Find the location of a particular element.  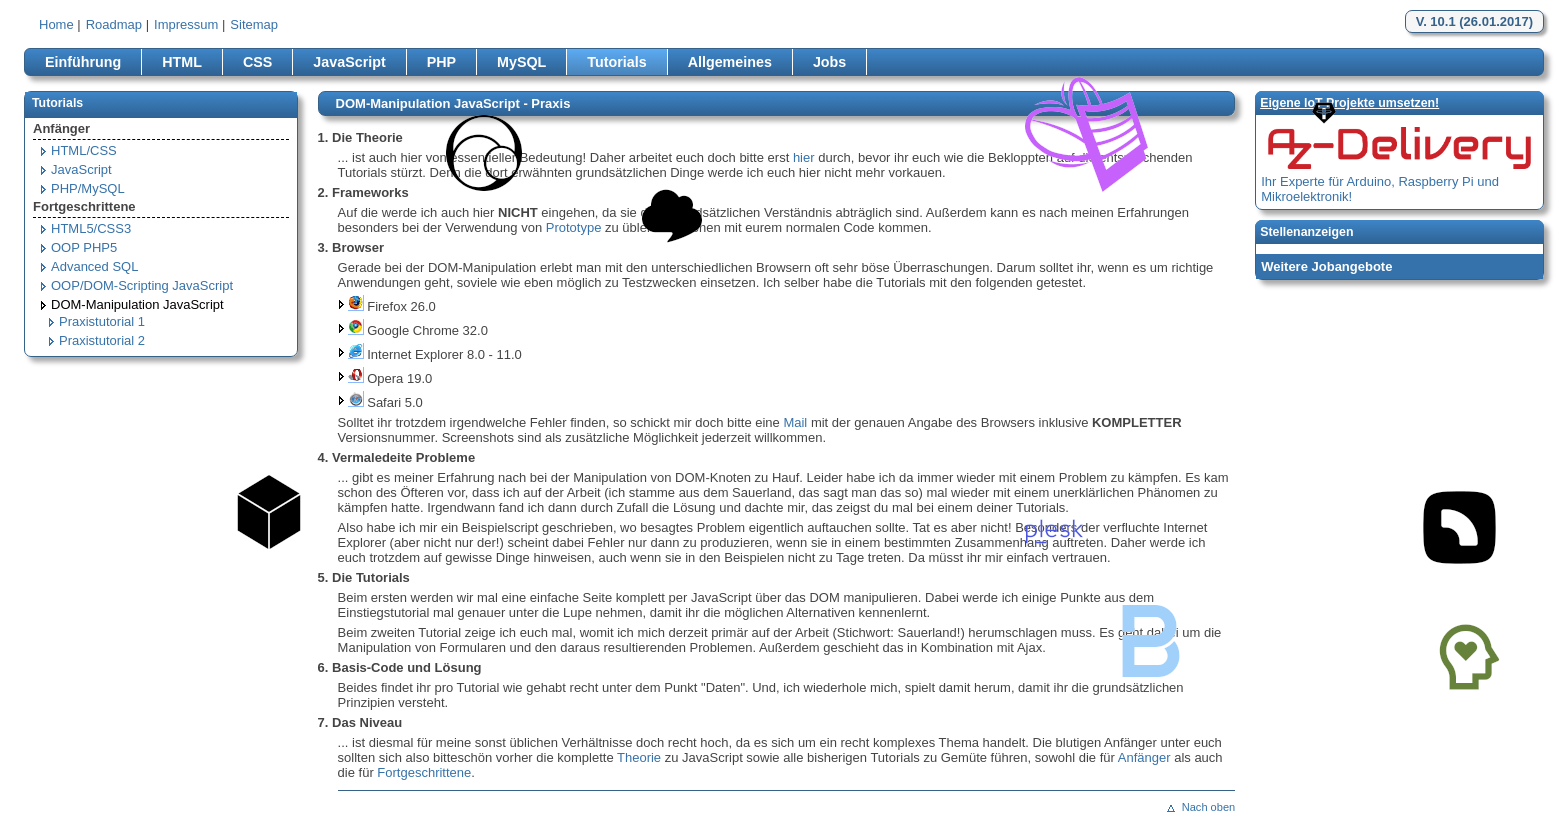

simplelocalize logo - translation management platform is located at coordinates (672, 216).